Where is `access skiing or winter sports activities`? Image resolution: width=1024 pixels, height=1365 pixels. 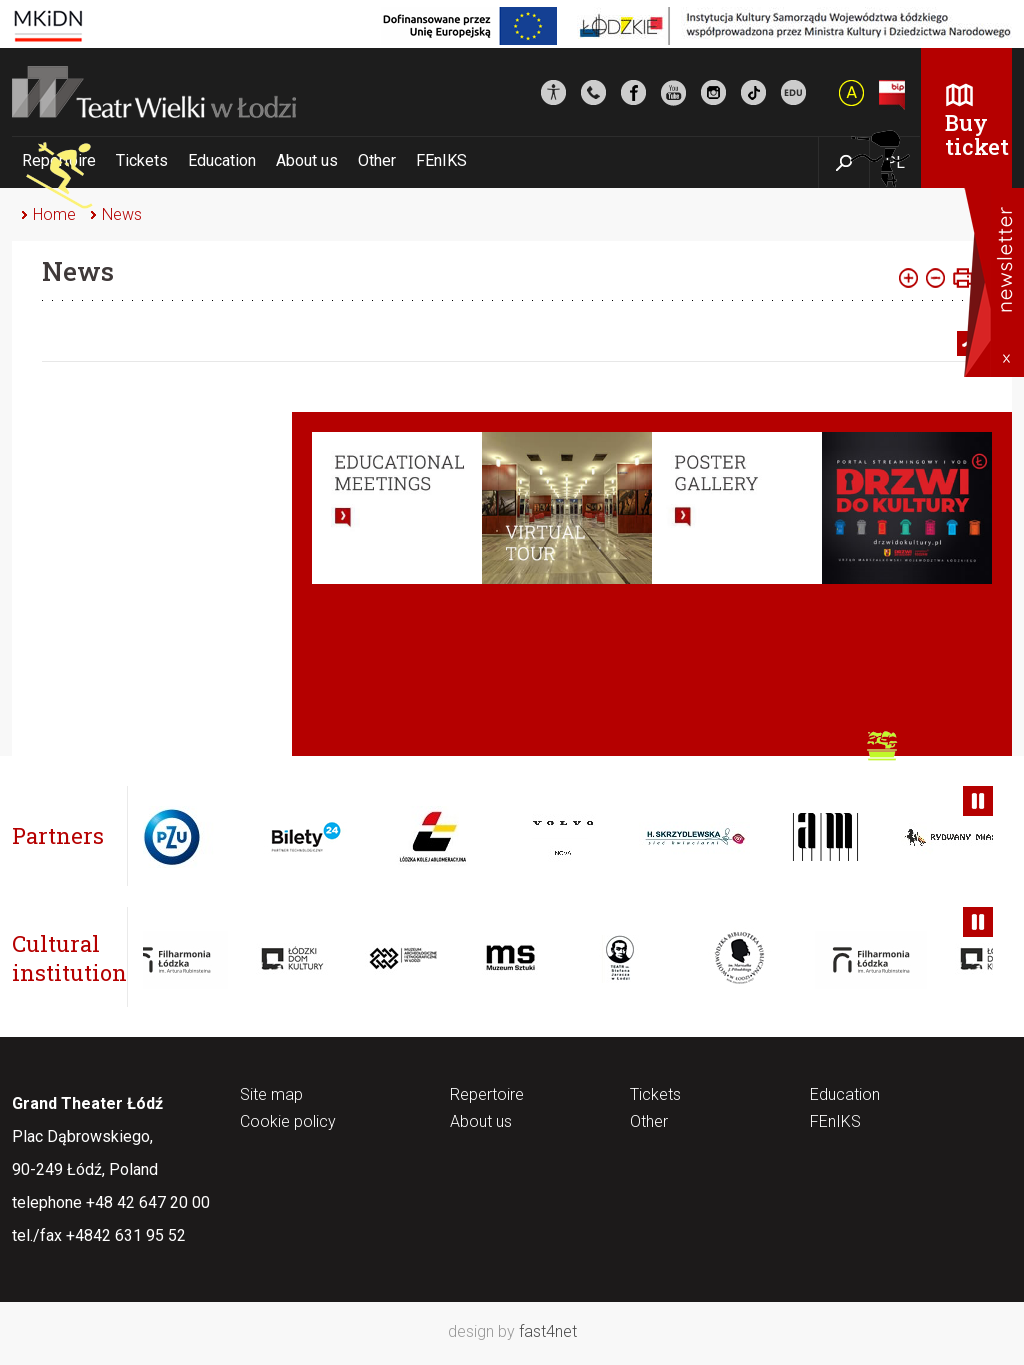 access skiing or winter sports activities is located at coordinates (59, 175).